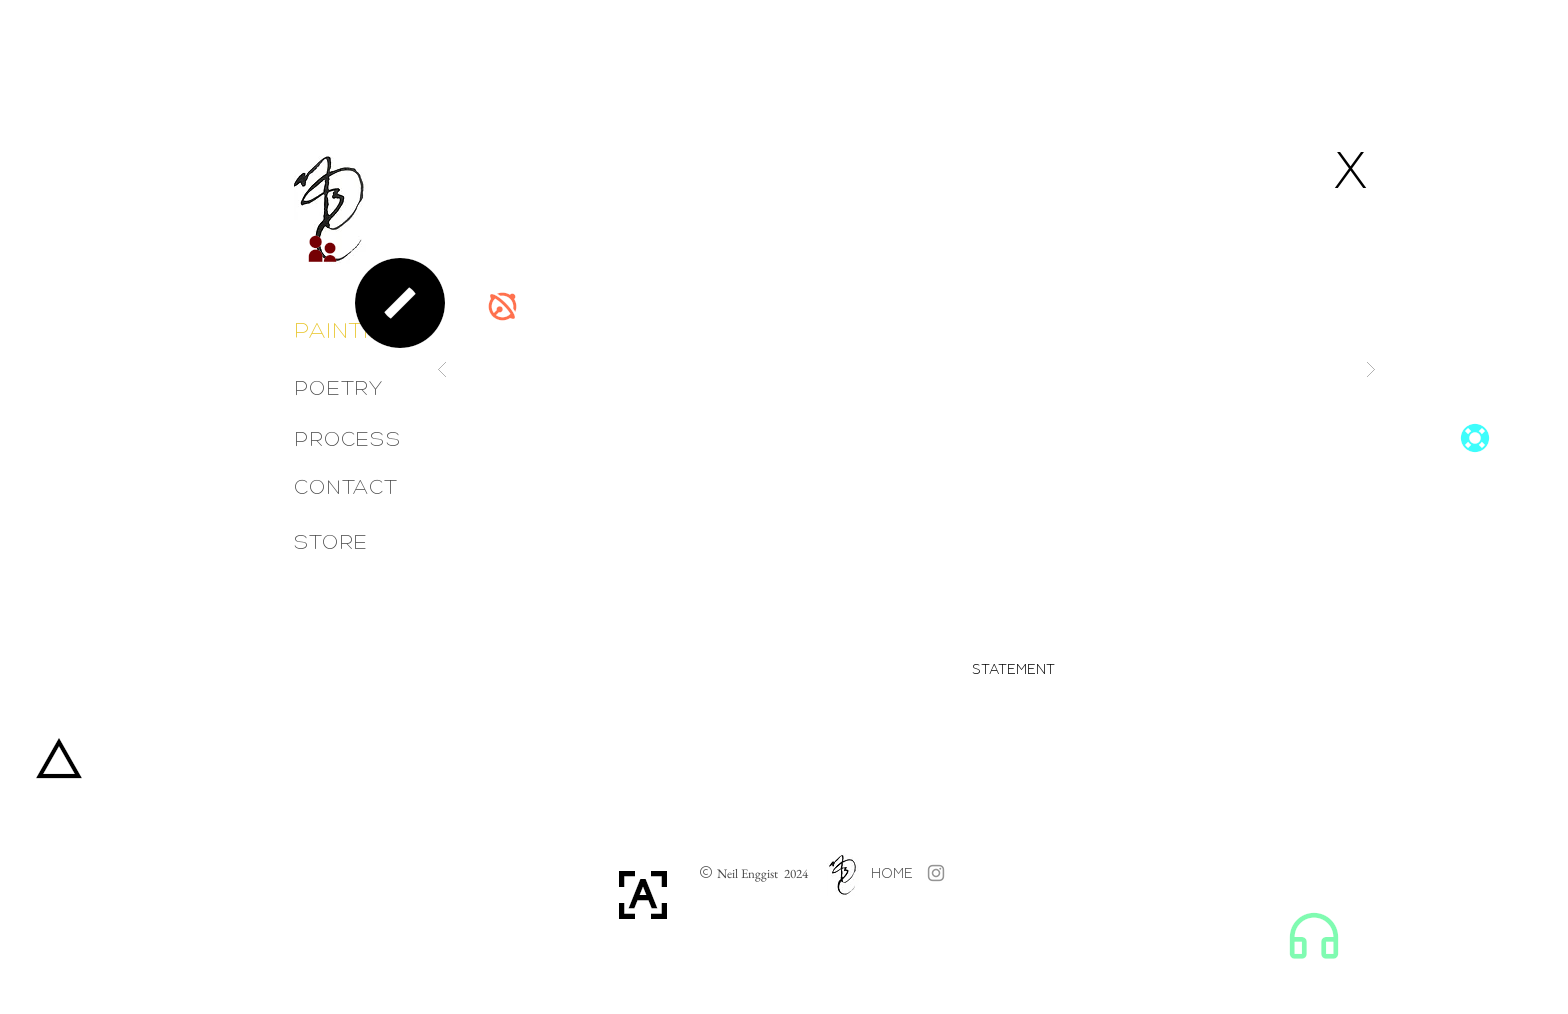 This screenshot has width=1568, height=1014. I want to click on access compass or navigation features, so click(400, 303).